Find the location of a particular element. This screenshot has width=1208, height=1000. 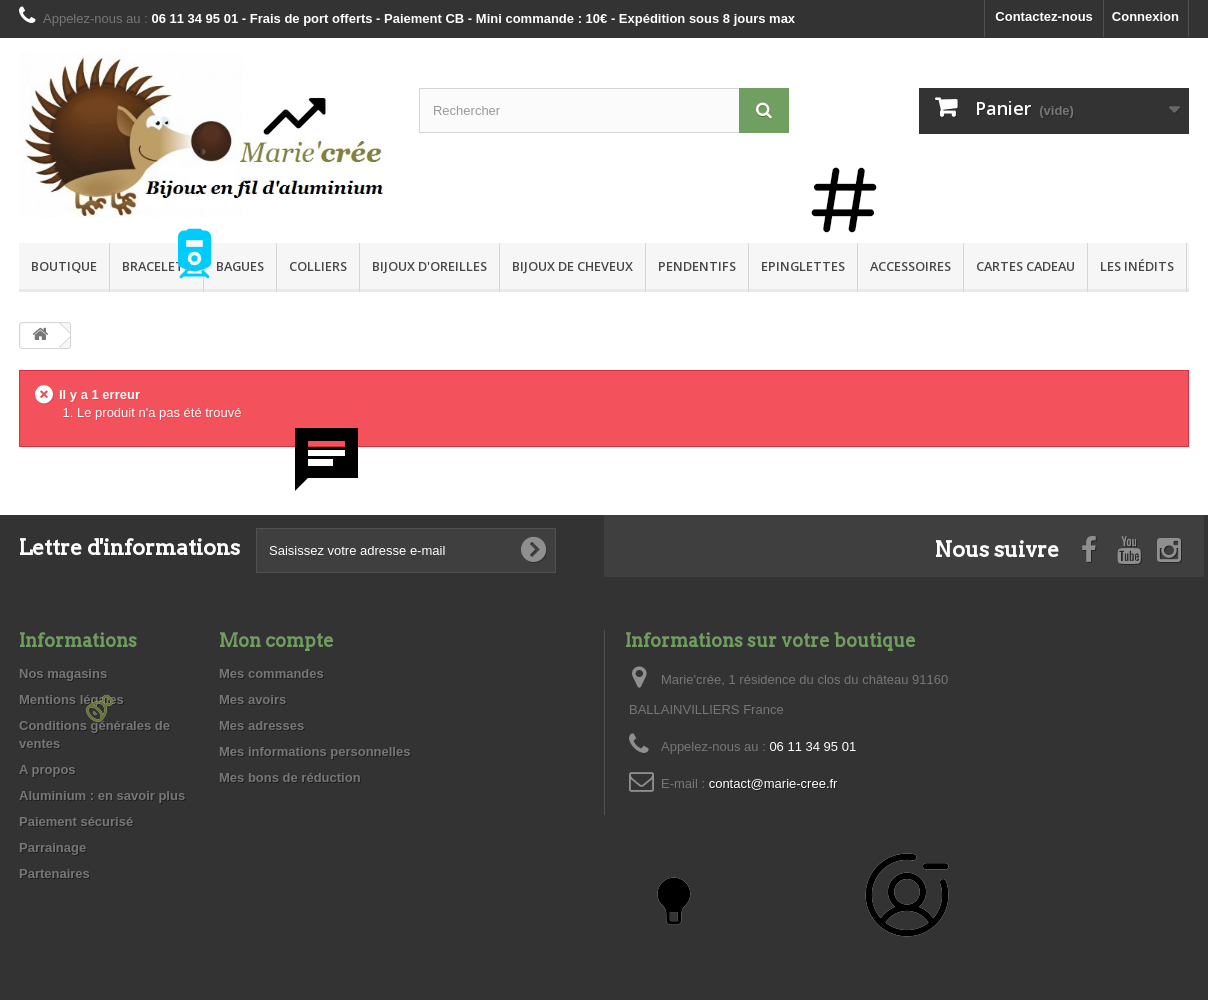

open chat or messaging is located at coordinates (326, 459).